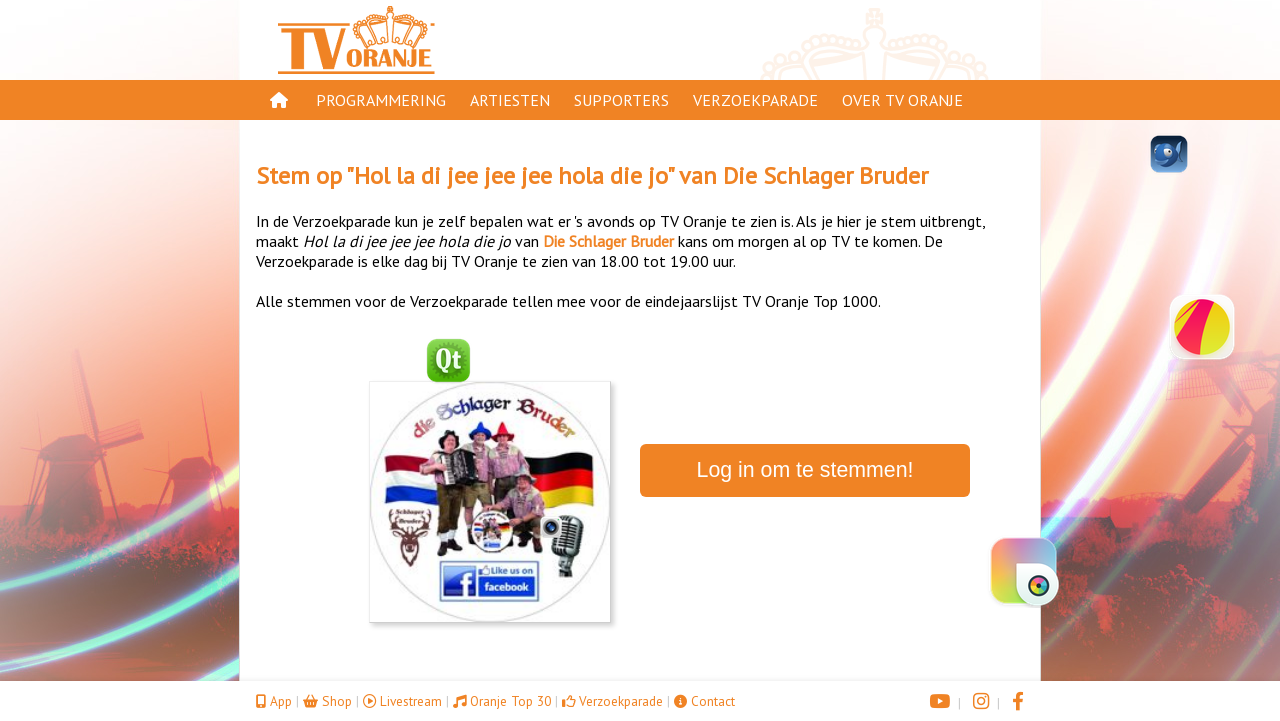 This screenshot has height=721, width=1280. Describe the element at coordinates (551, 527) in the screenshot. I see `access webcam settings` at that location.